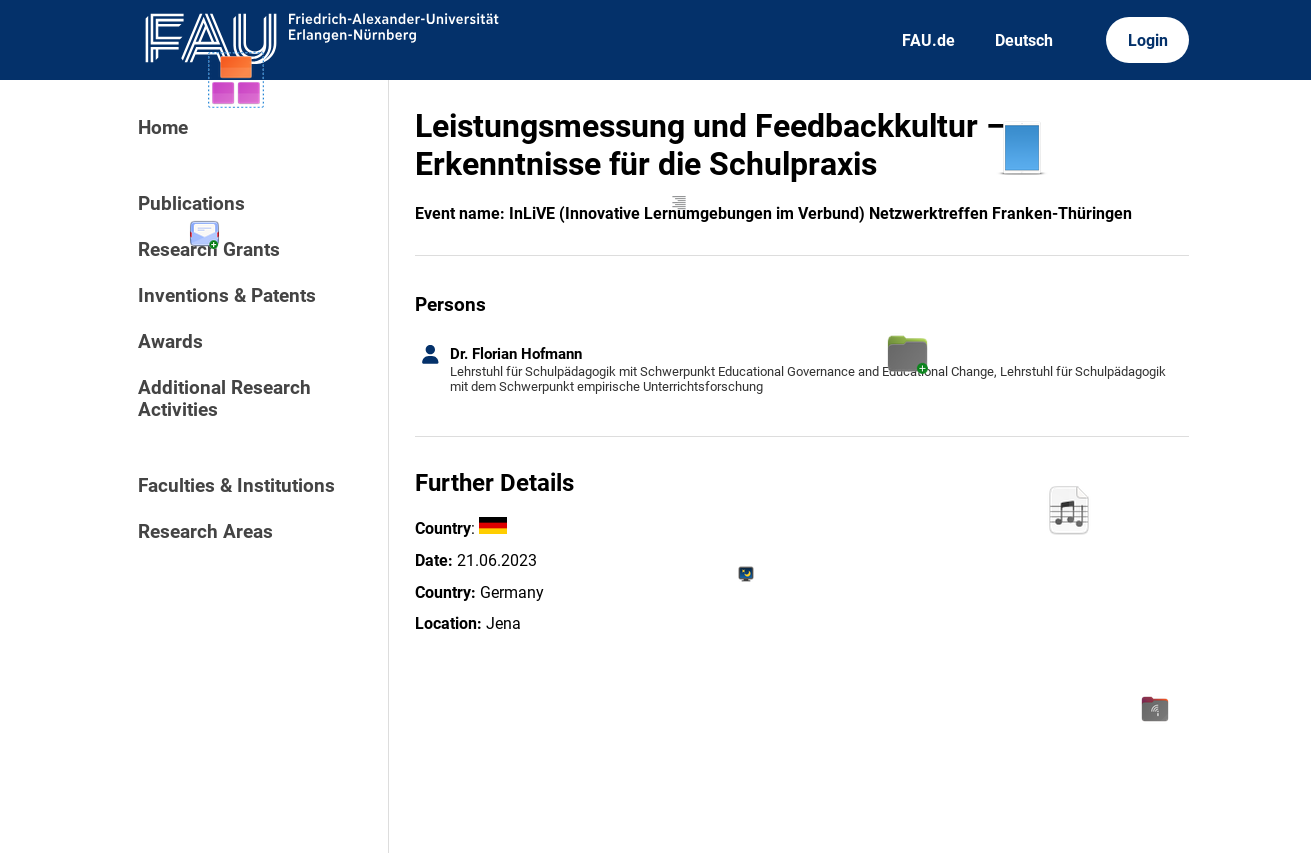  Describe the element at coordinates (907, 353) in the screenshot. I see `create a new folder` at that location.